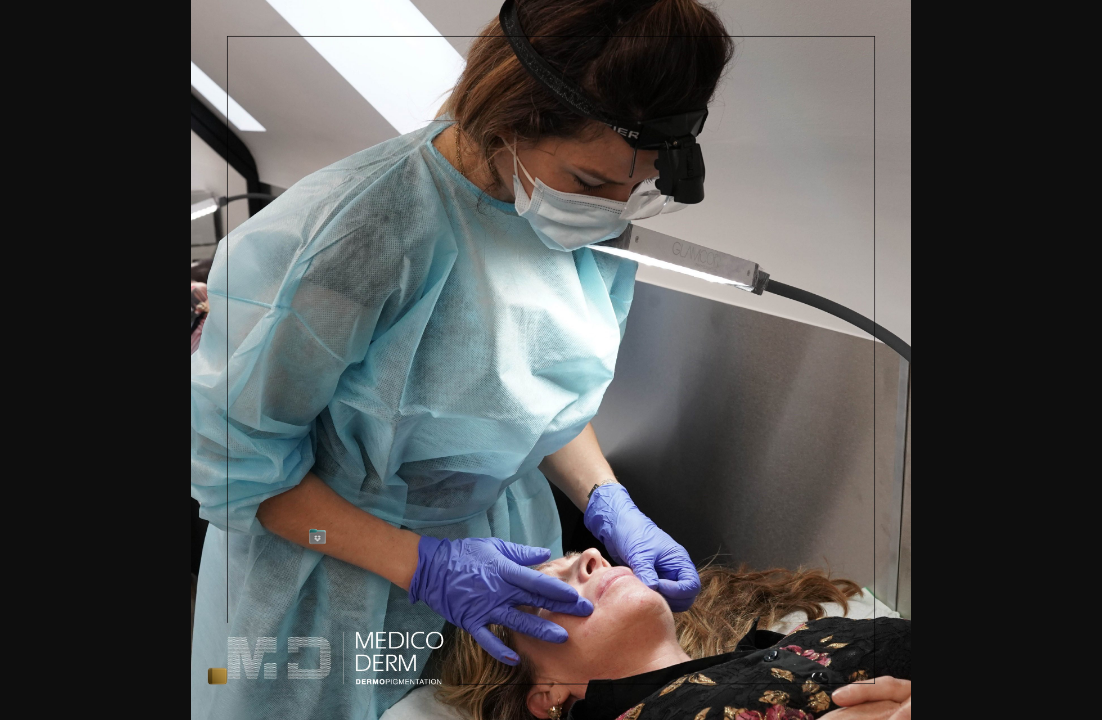  I want to click on open your Dropbox synced folder, so click(317, 536).